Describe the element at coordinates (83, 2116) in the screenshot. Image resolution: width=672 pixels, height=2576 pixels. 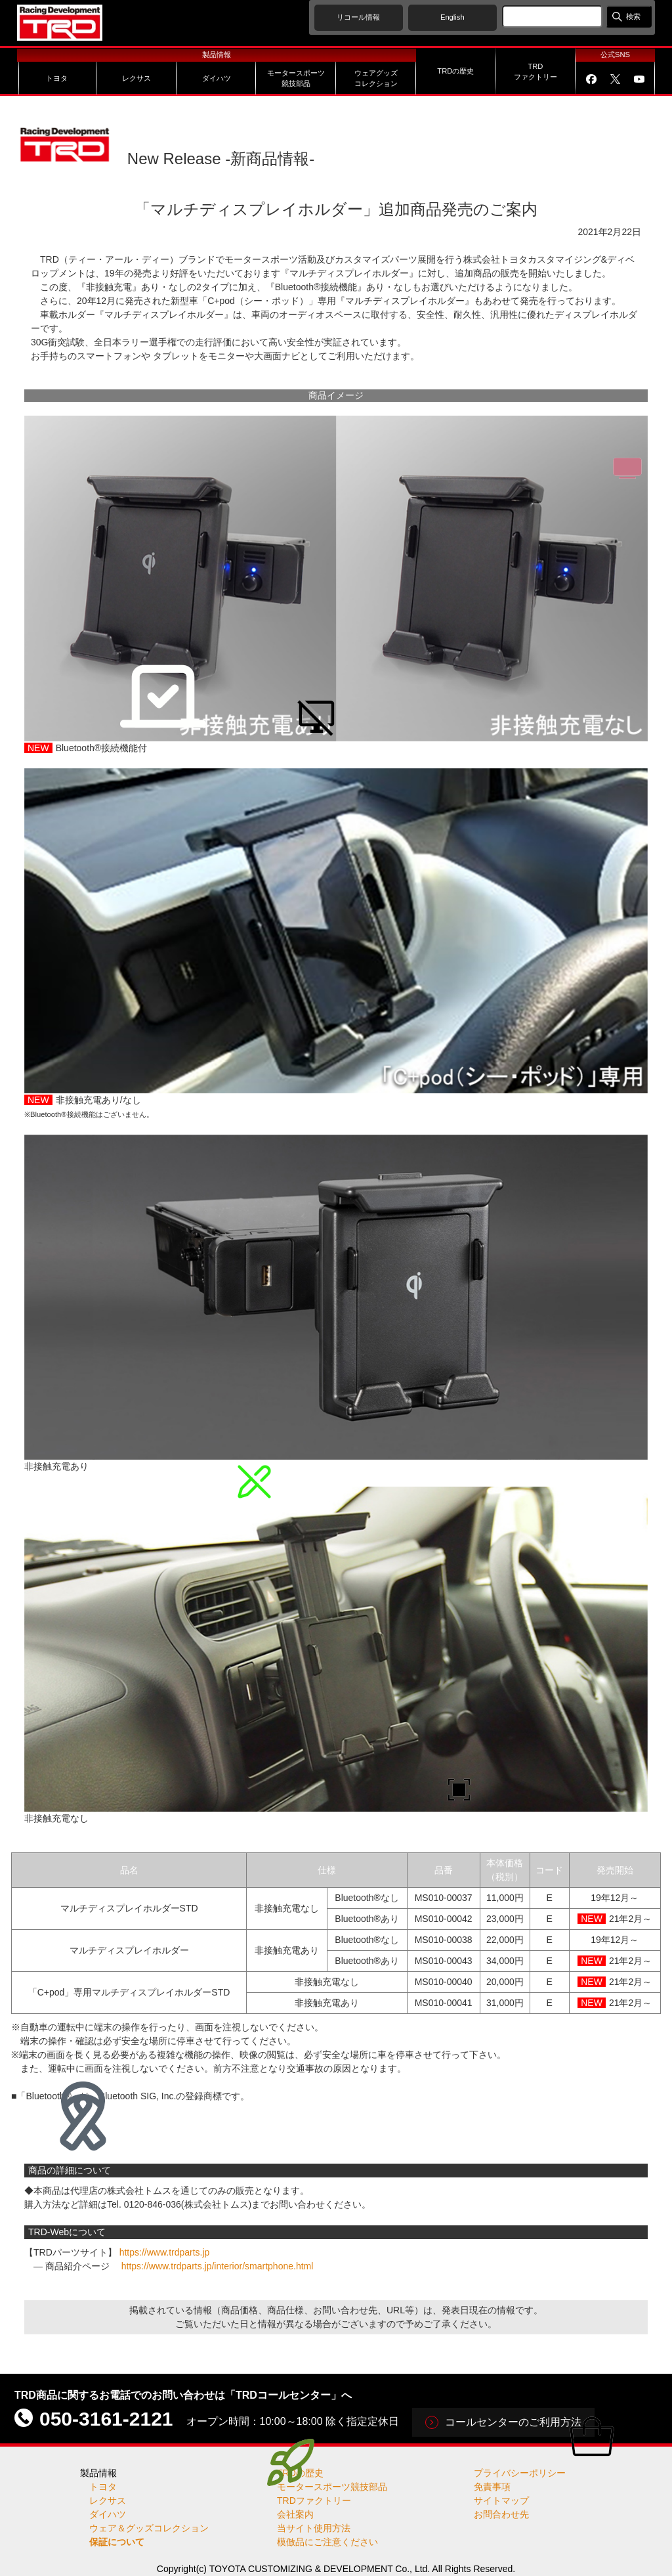
I see `awareness ribbon symbol for a cause or campaign` at that location.